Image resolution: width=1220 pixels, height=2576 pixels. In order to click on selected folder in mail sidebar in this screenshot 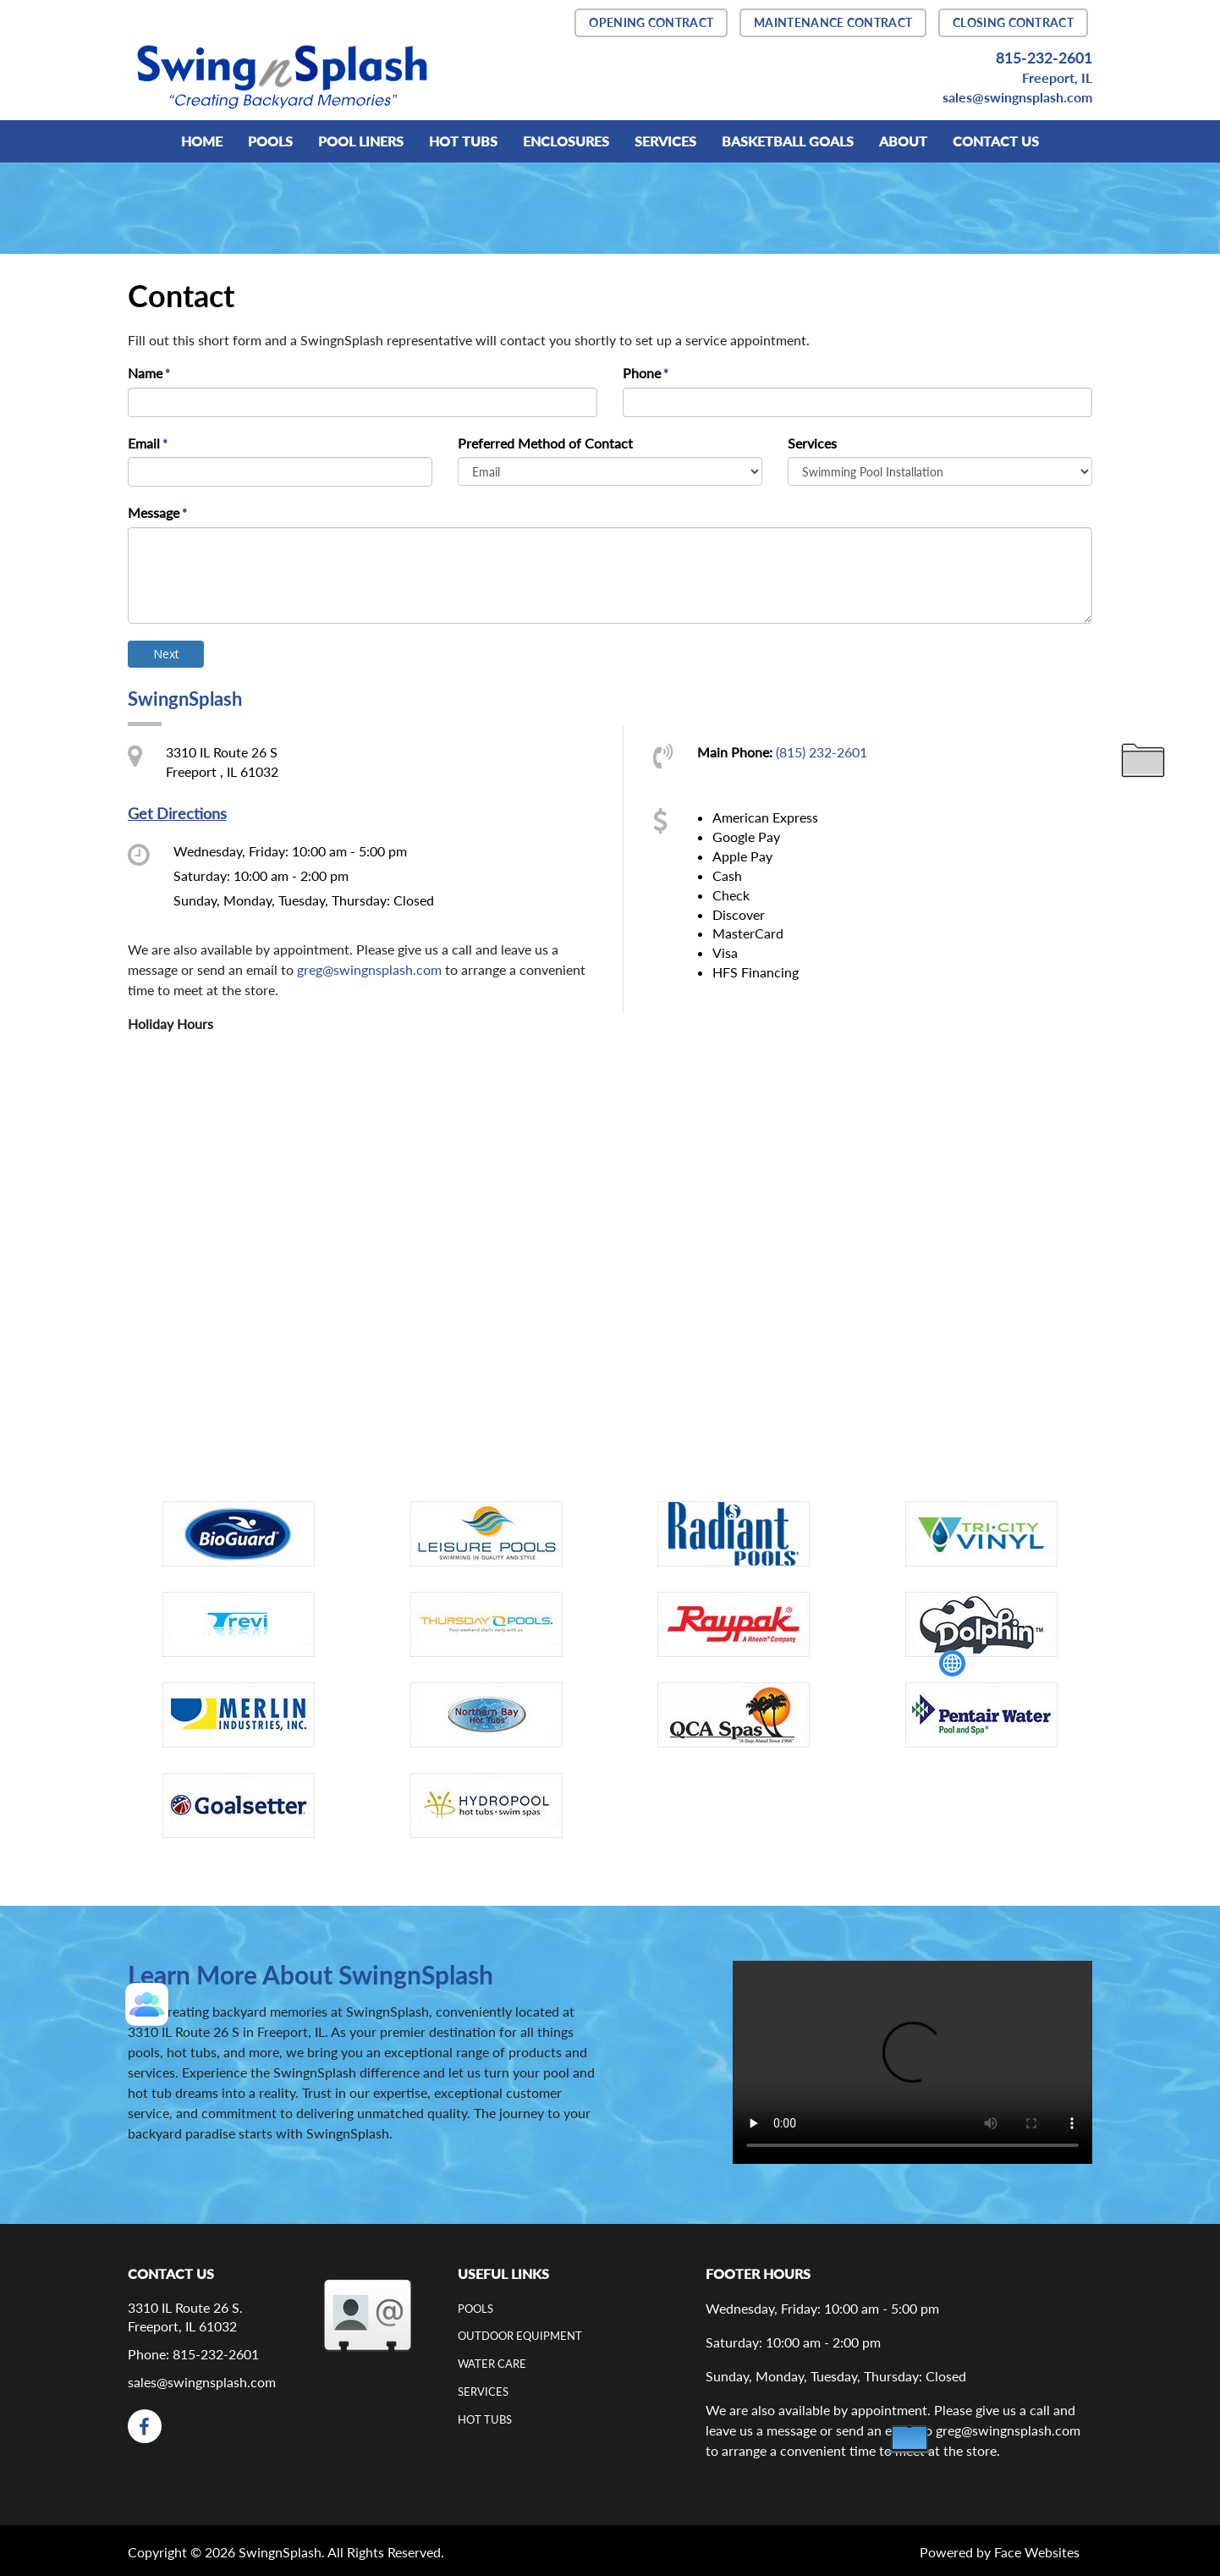, I will do `click(1143, 760)`.